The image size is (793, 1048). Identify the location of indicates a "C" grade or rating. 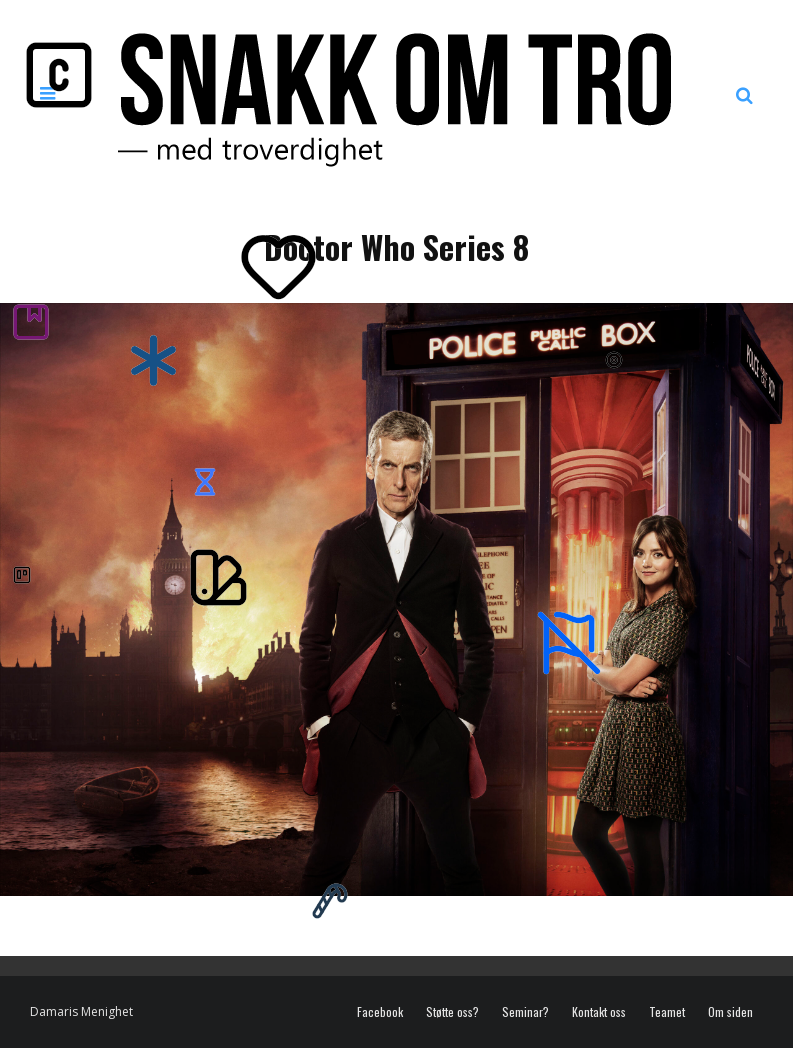
(59, 75).